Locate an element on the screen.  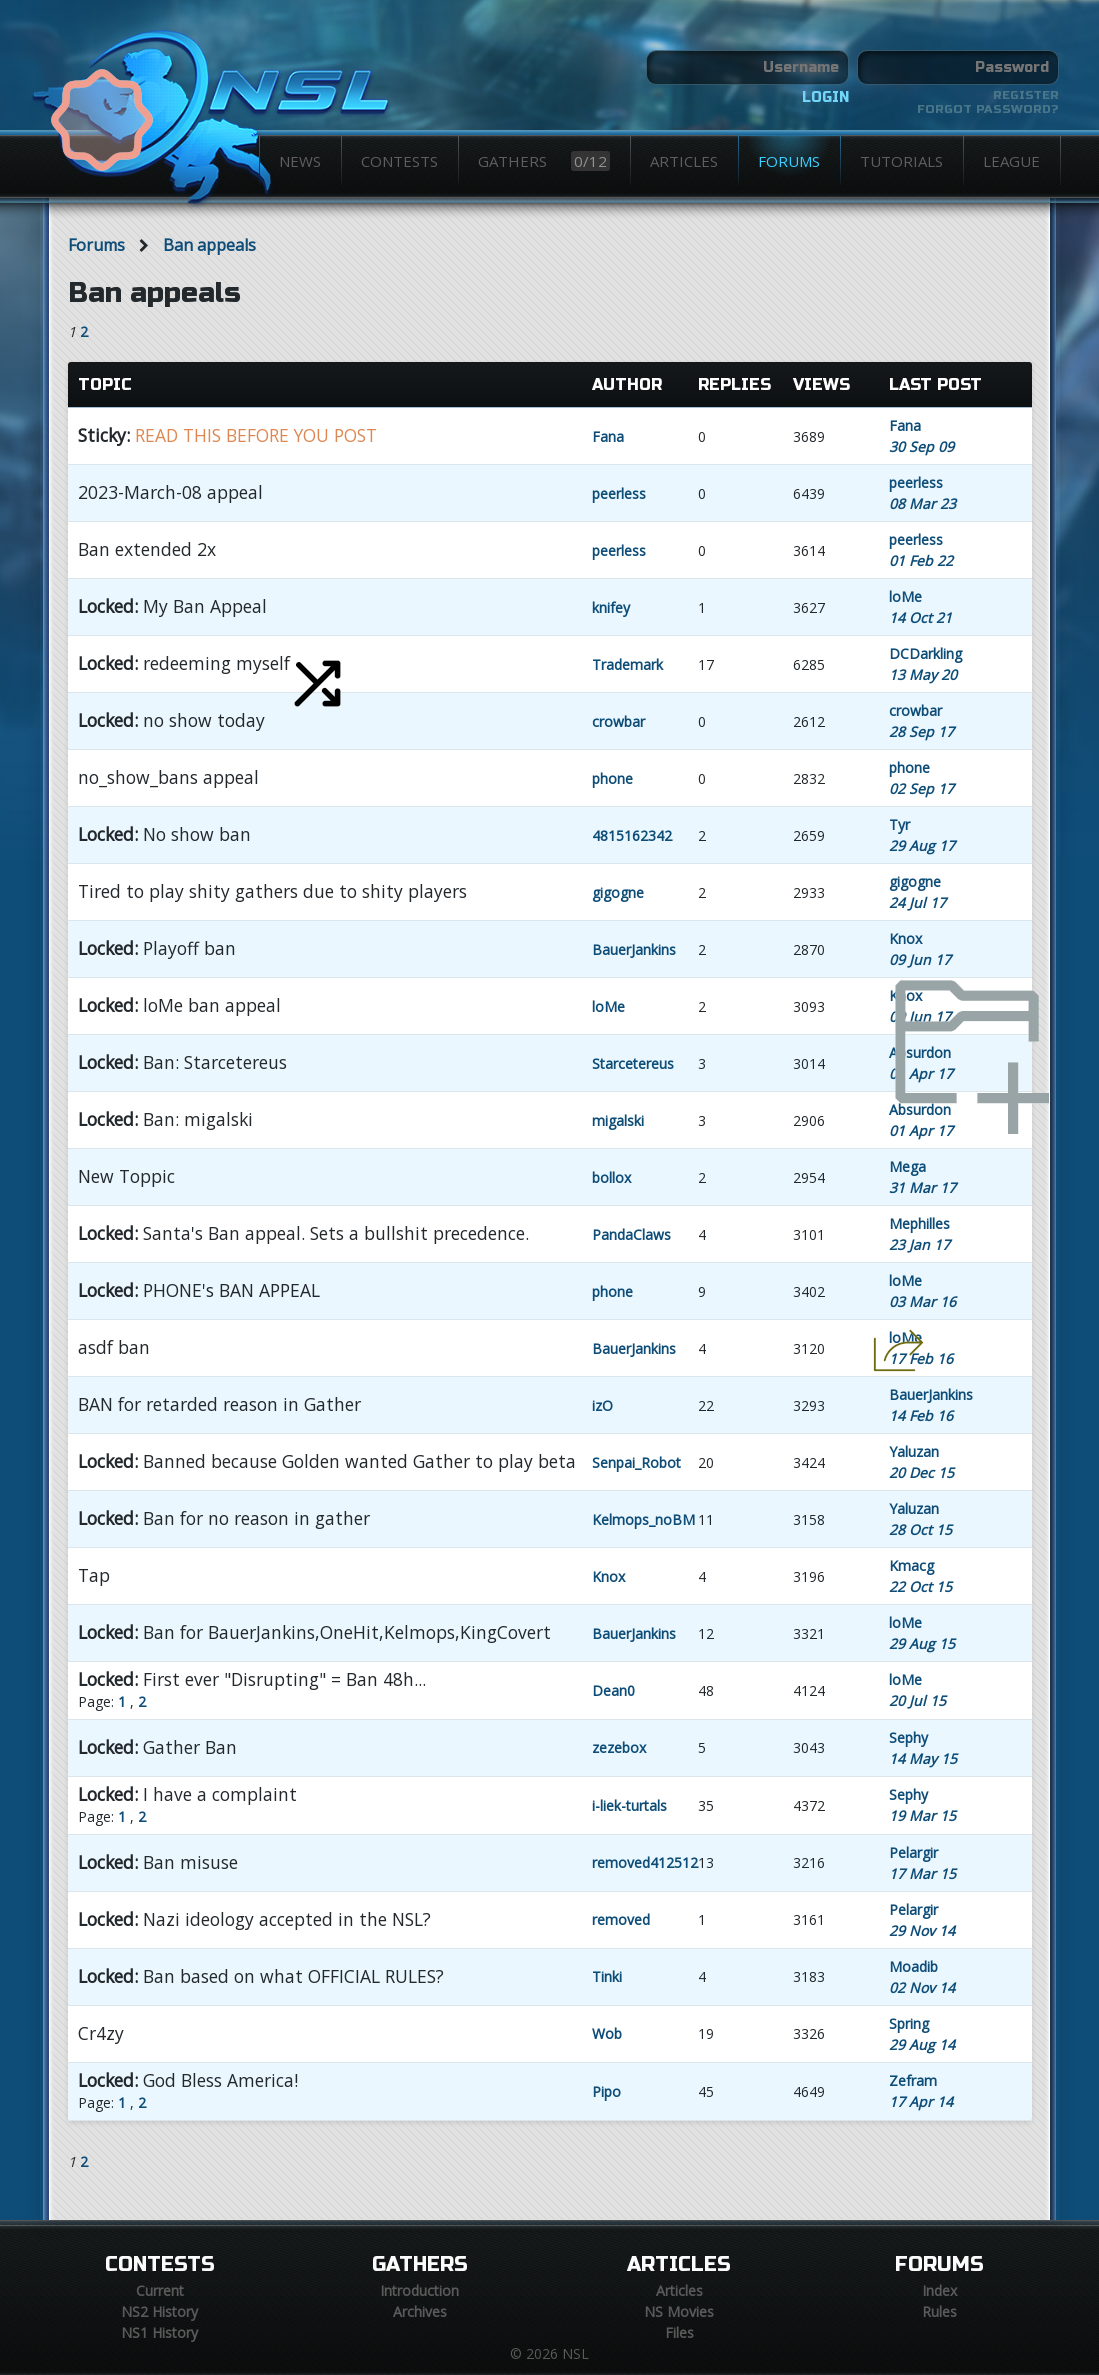
create a new folder is located at coordinates (967, 1052).